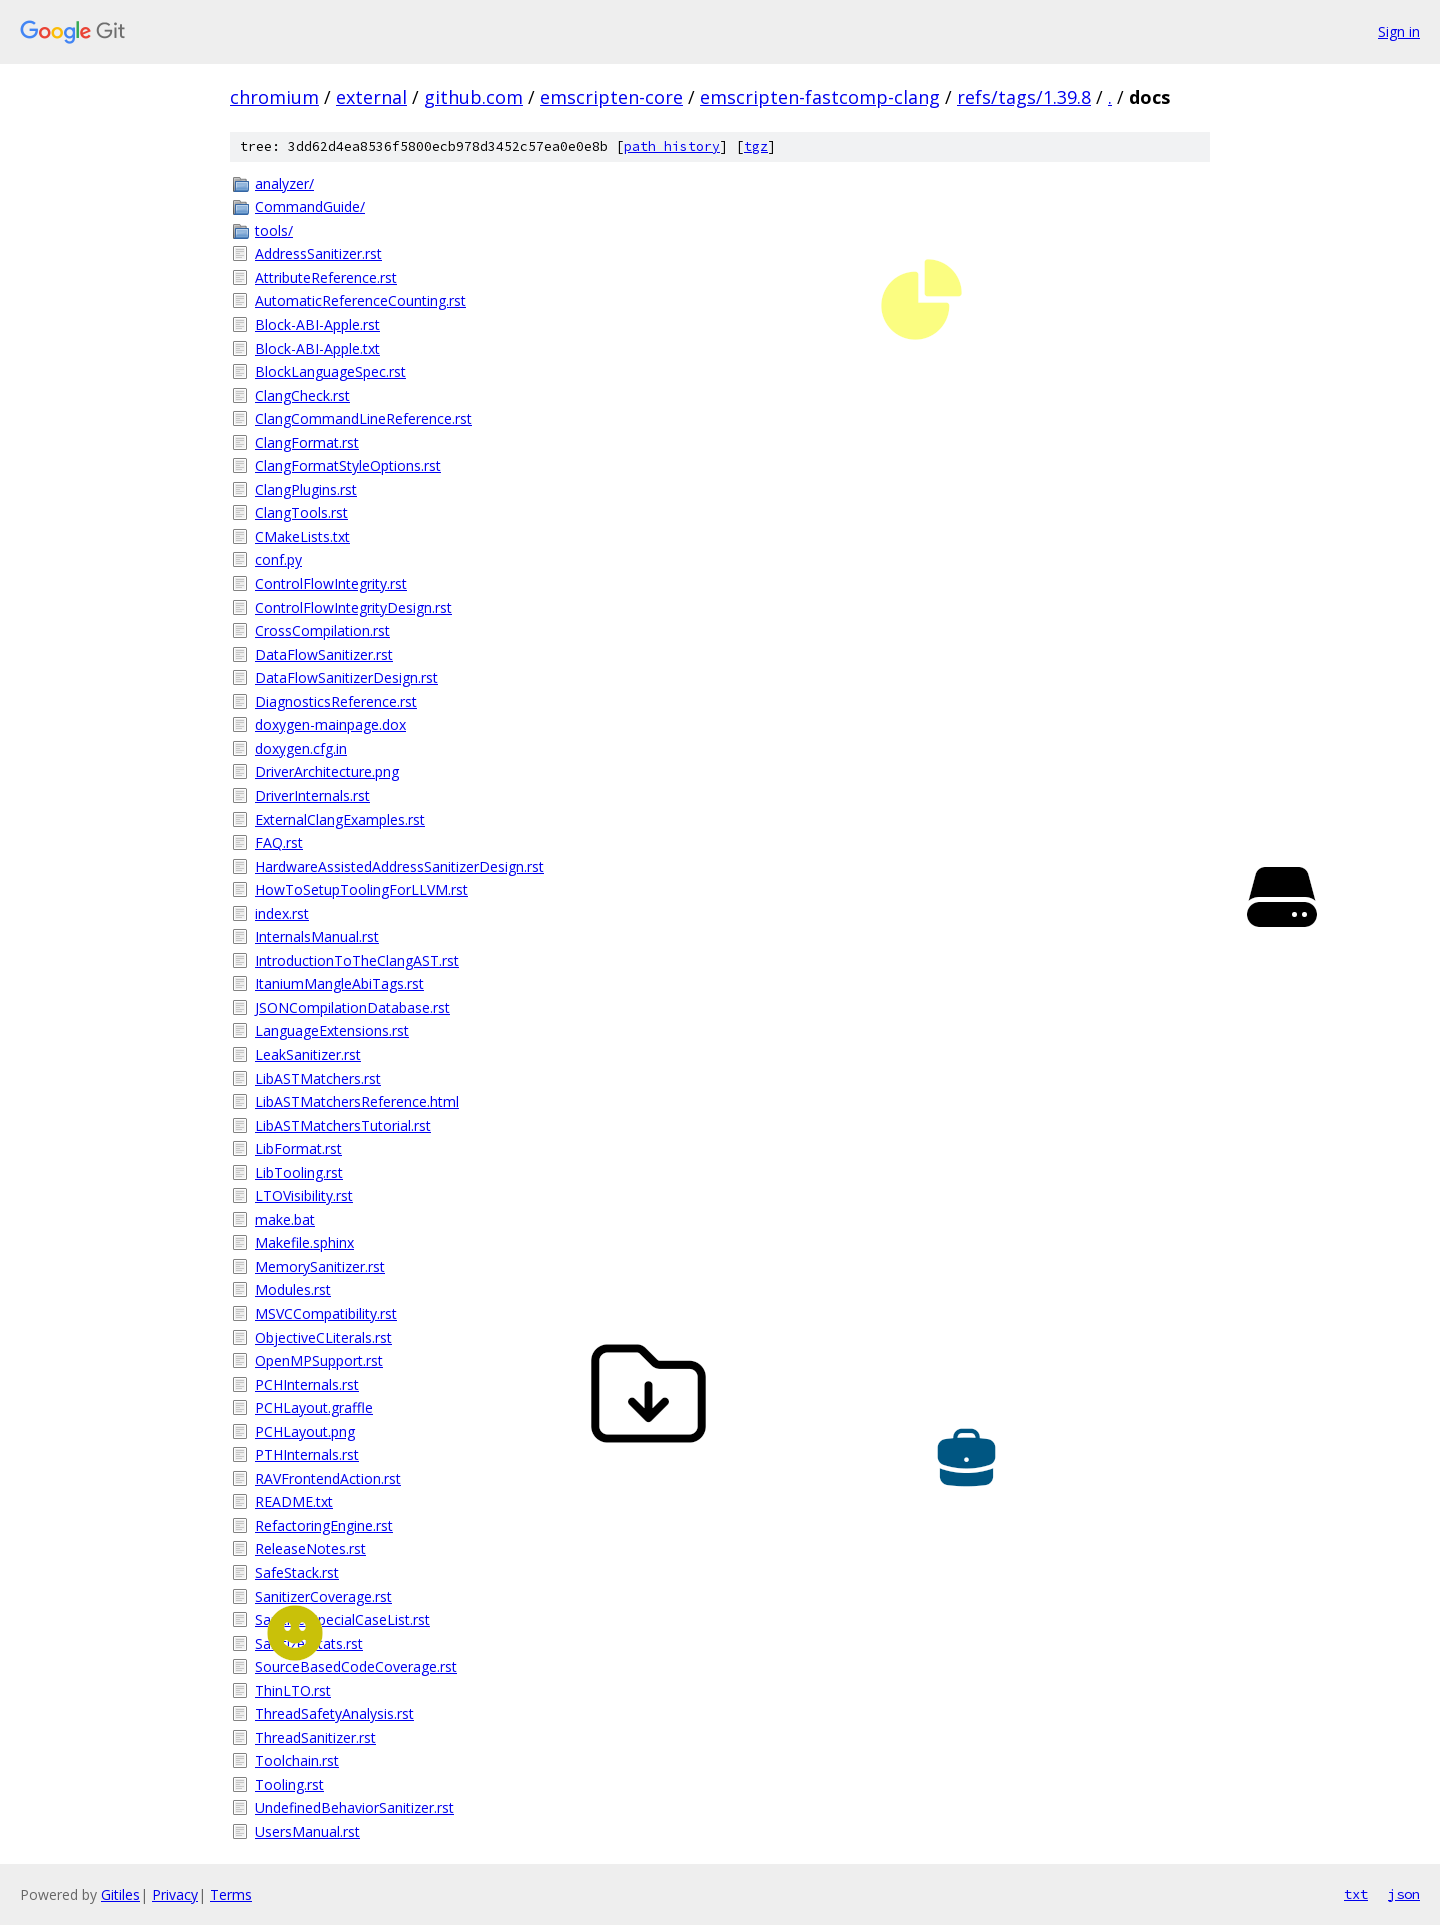 This screenshot has width=1440, height=1925. What do you see at coordinates (295, 1633) in the screenshot?
I see `add an emoji or reaction` at bounding box center [295, 1633].